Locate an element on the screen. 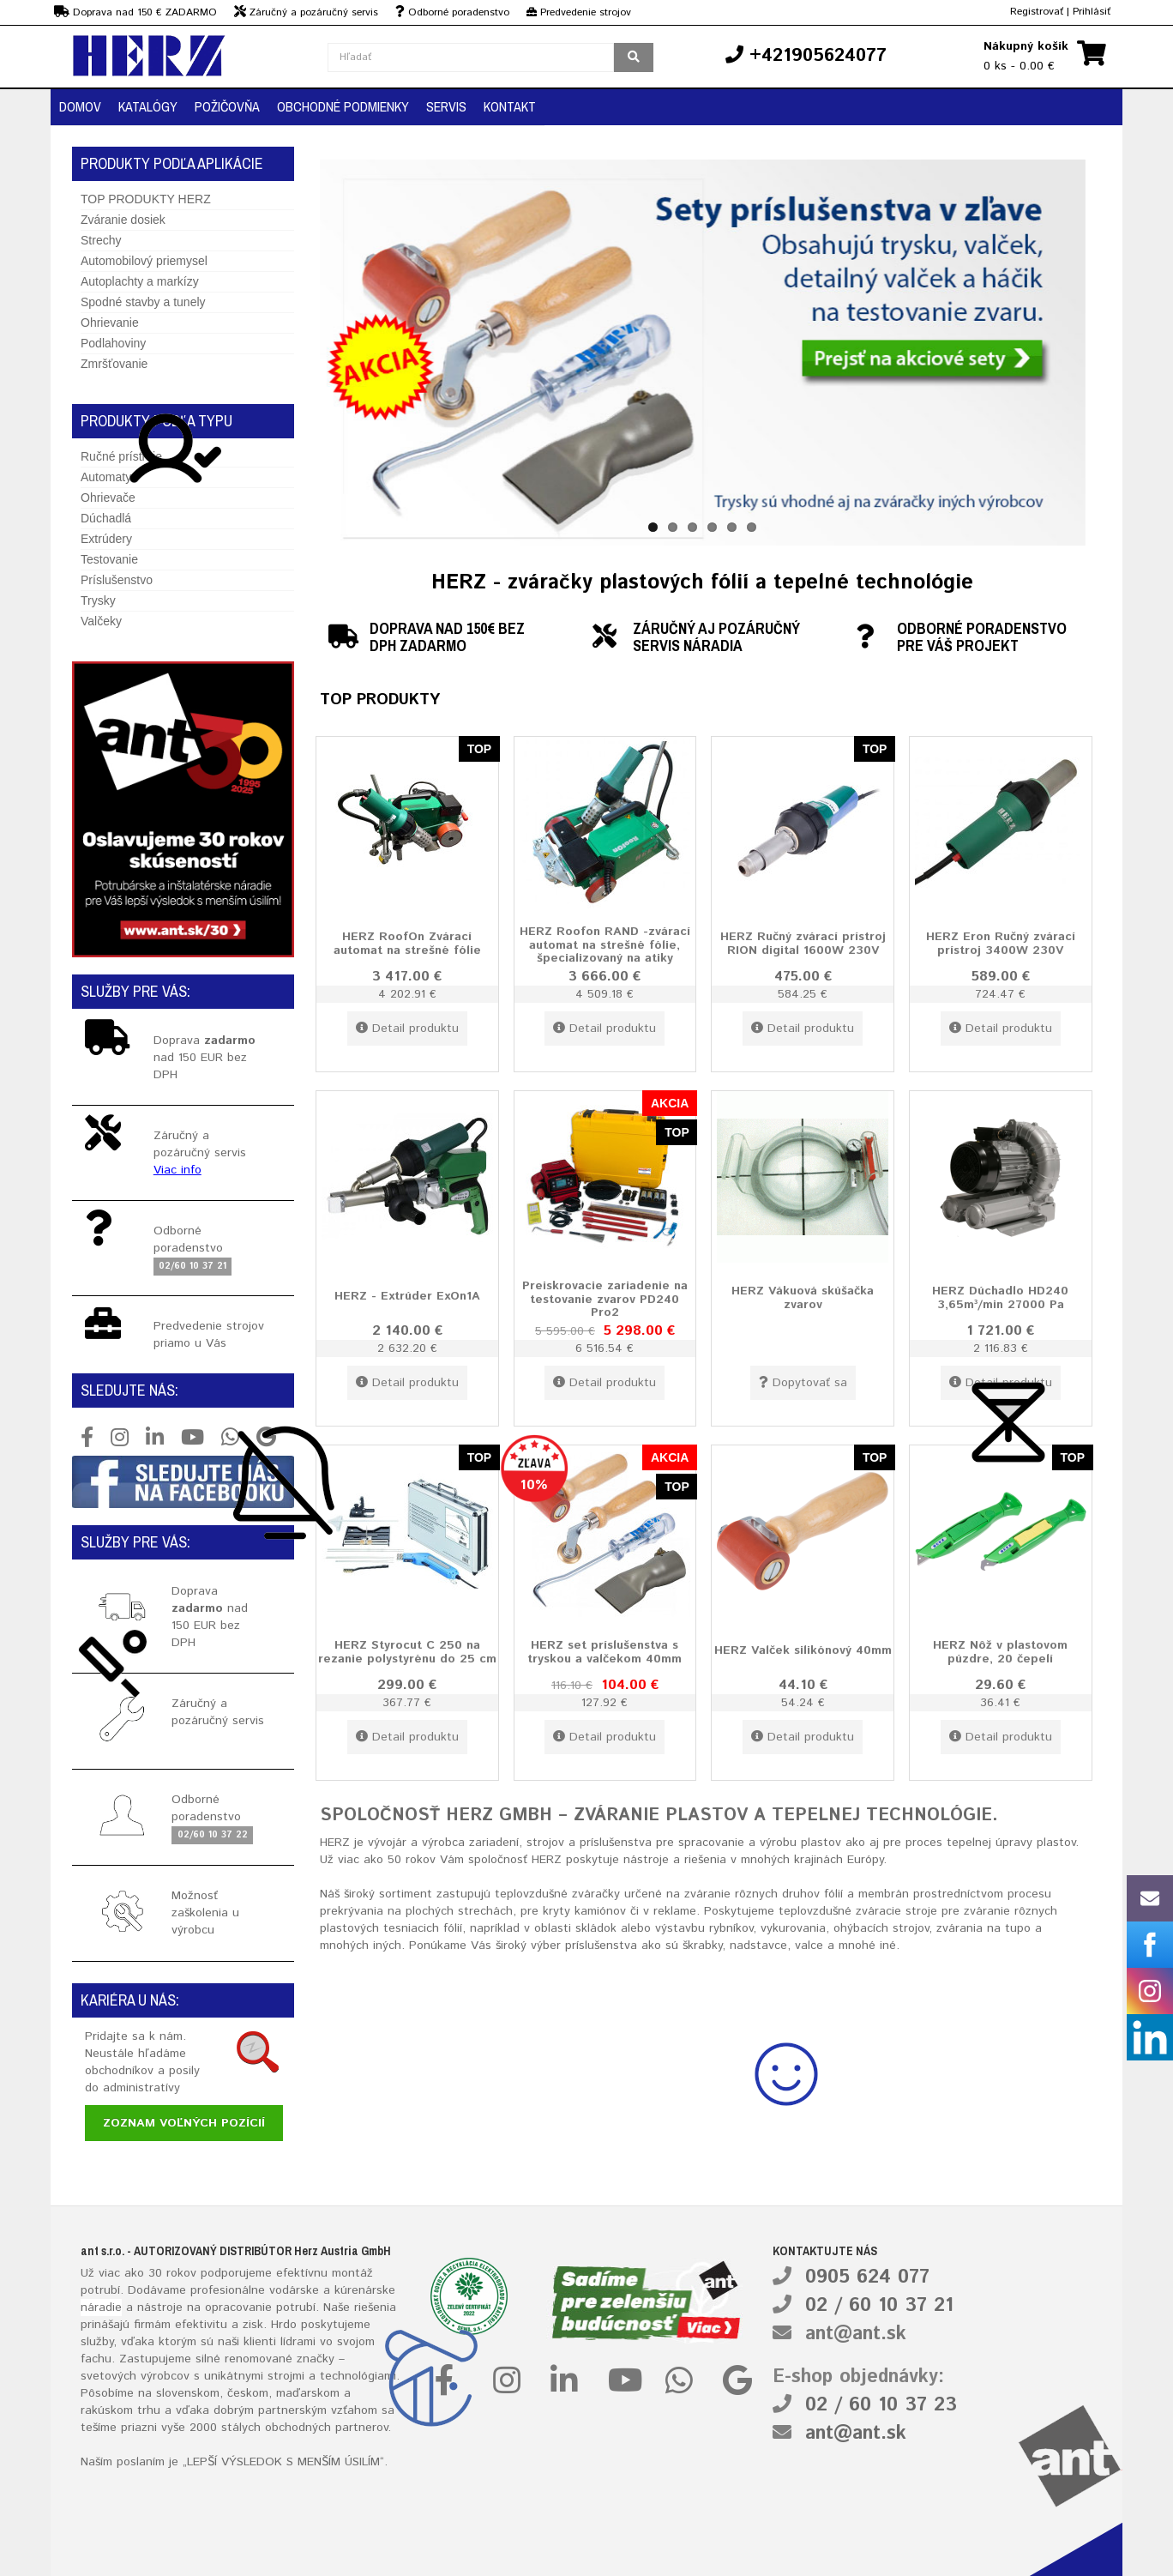  mute notifications is located at coordinates (285, 1482).